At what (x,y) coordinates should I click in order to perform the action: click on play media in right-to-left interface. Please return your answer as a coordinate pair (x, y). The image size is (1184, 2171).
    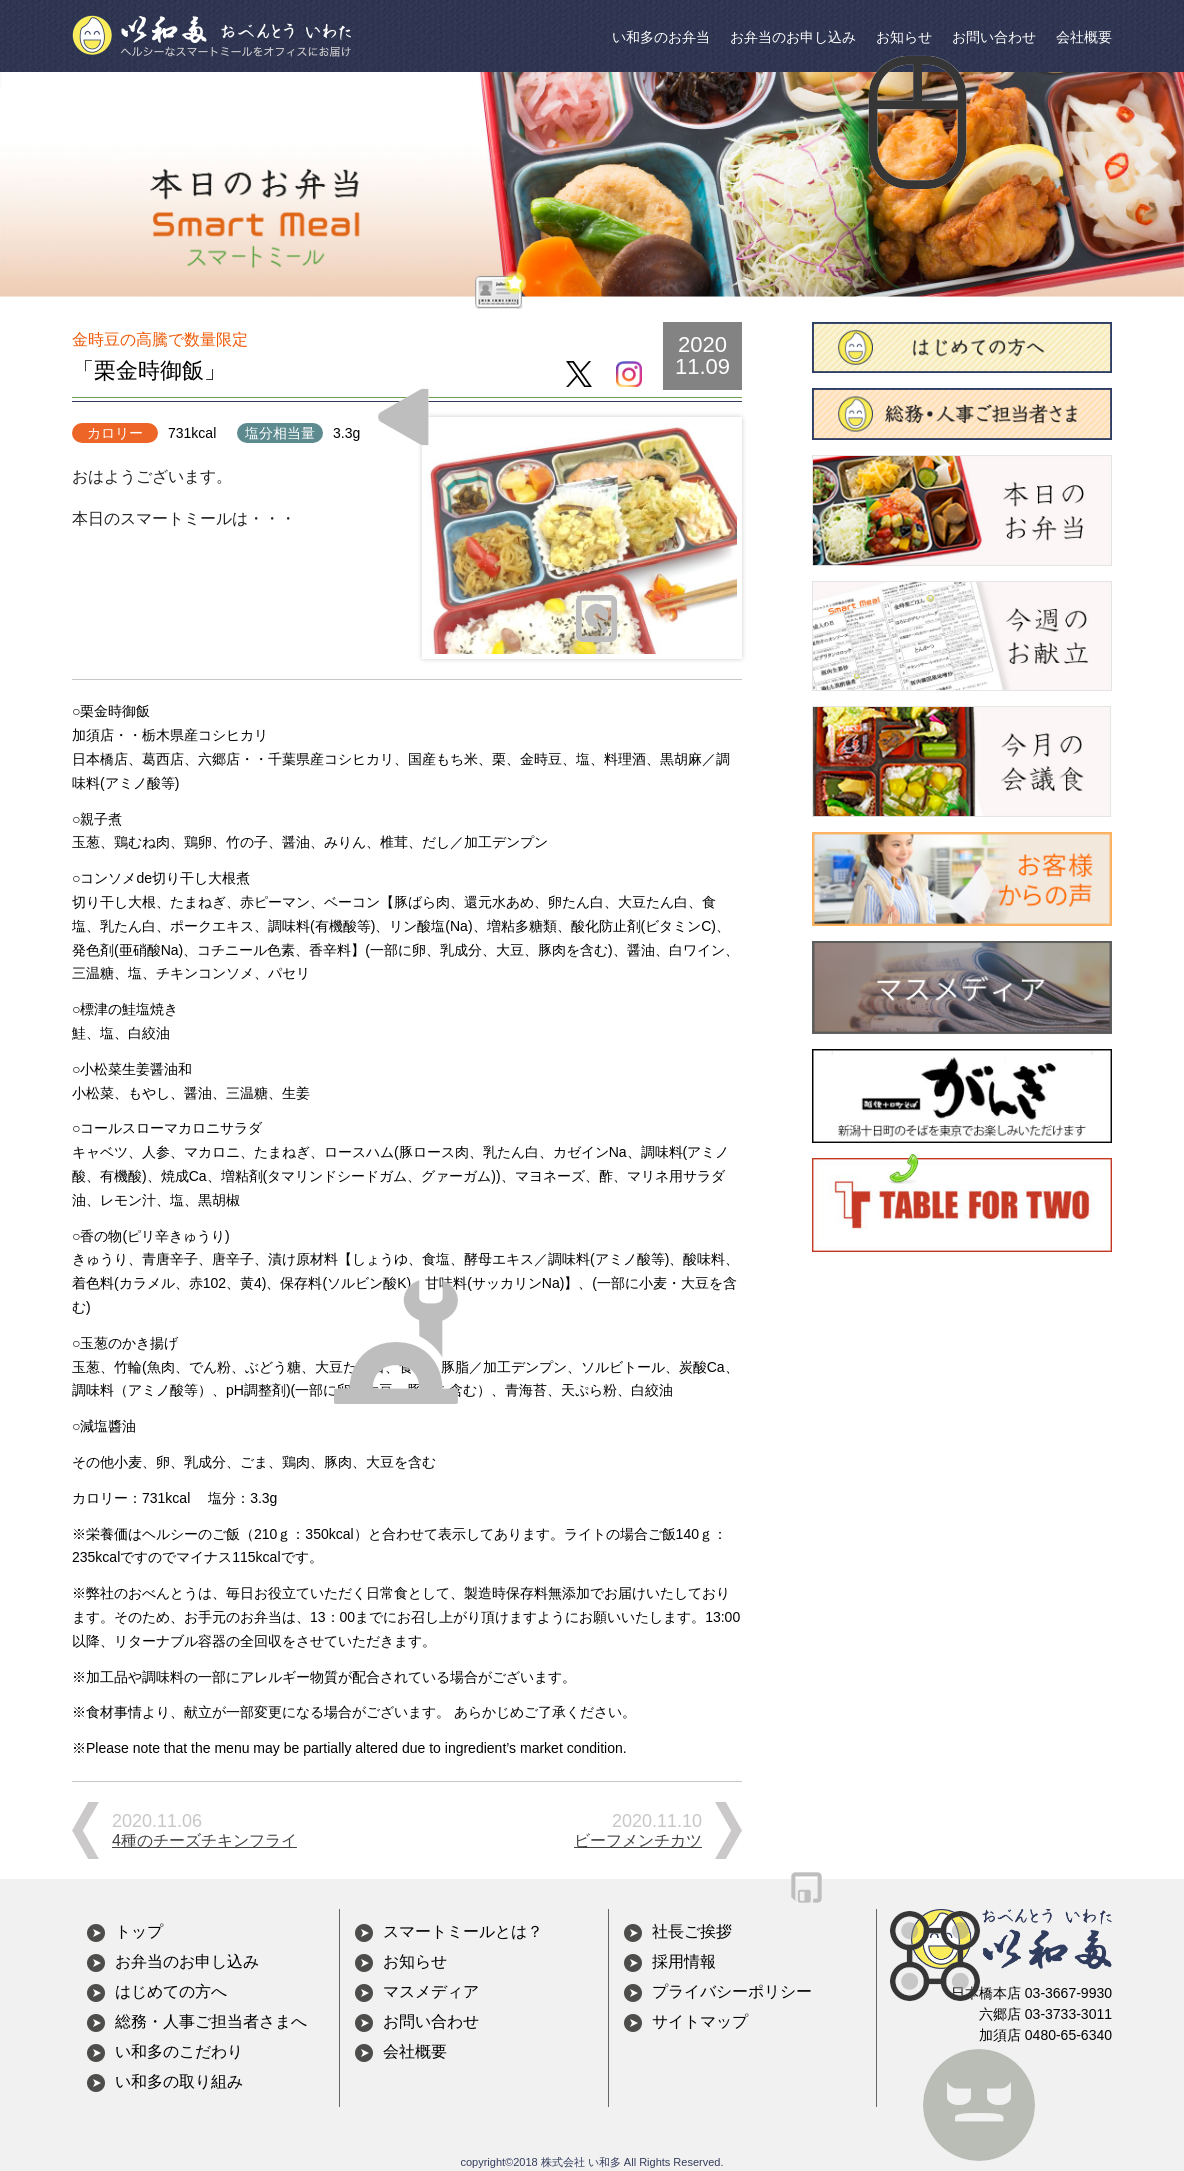
    Looking at the image, I should click on (406, 417).